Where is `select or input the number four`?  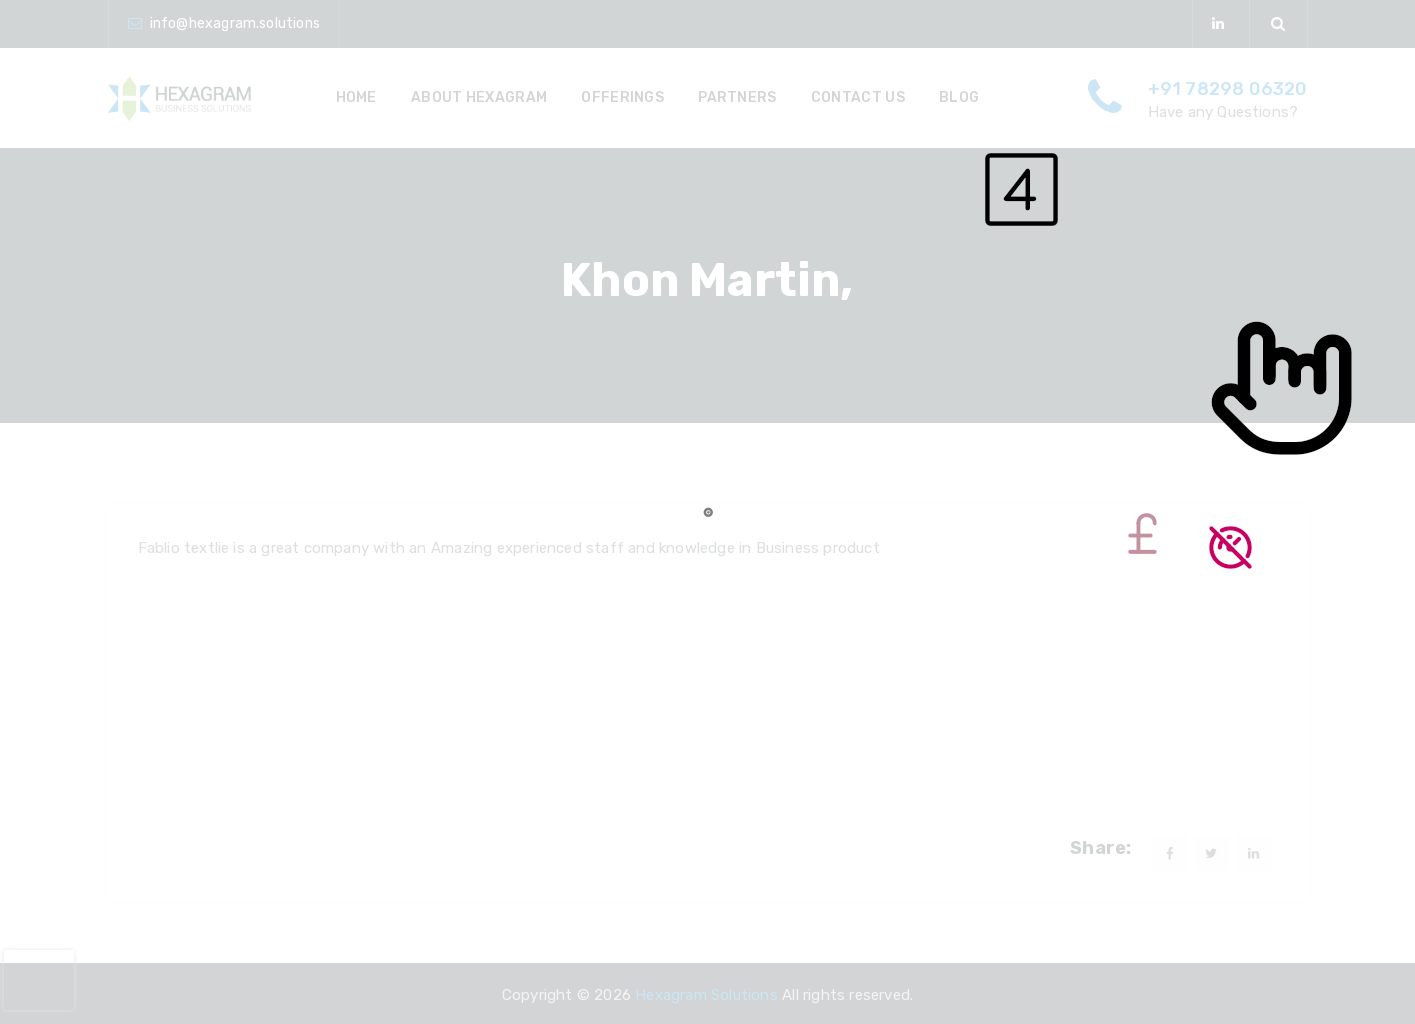
select or input the number four is located at coordinates (1021, 189).